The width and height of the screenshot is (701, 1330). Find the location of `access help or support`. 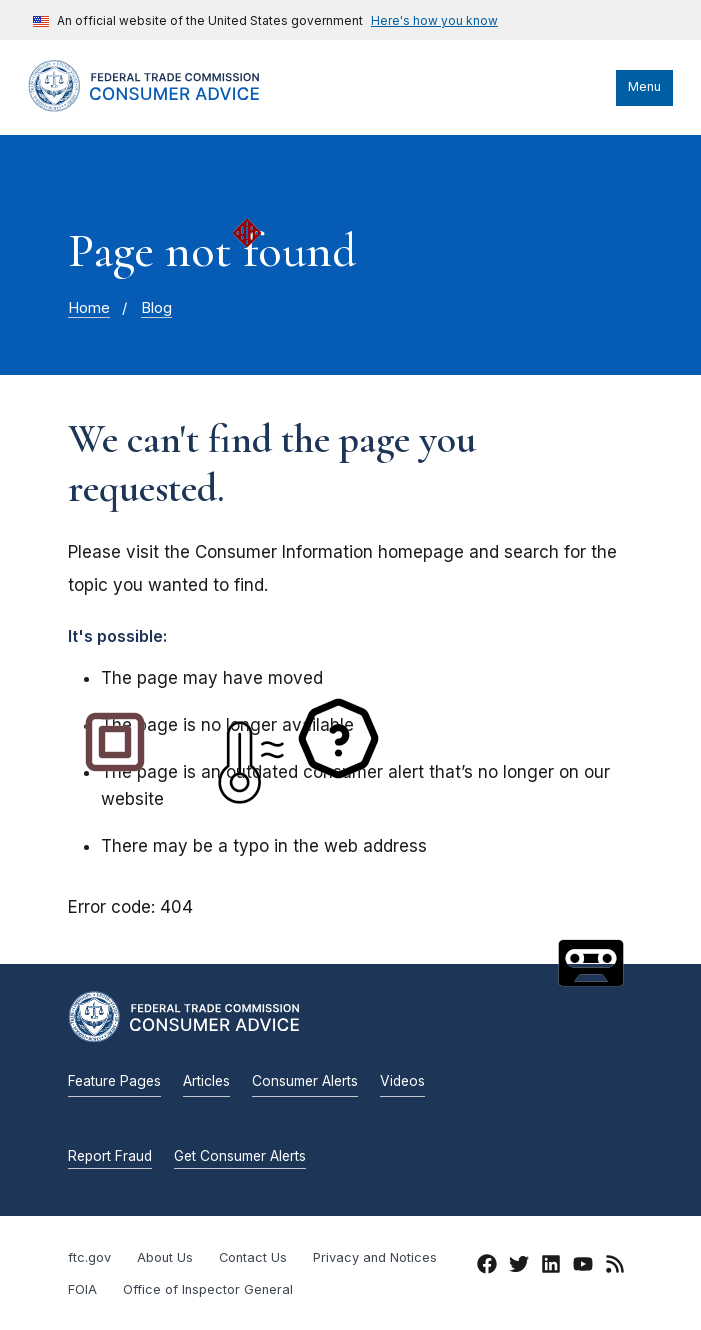

access help or support is located at coordinates (338, 738).